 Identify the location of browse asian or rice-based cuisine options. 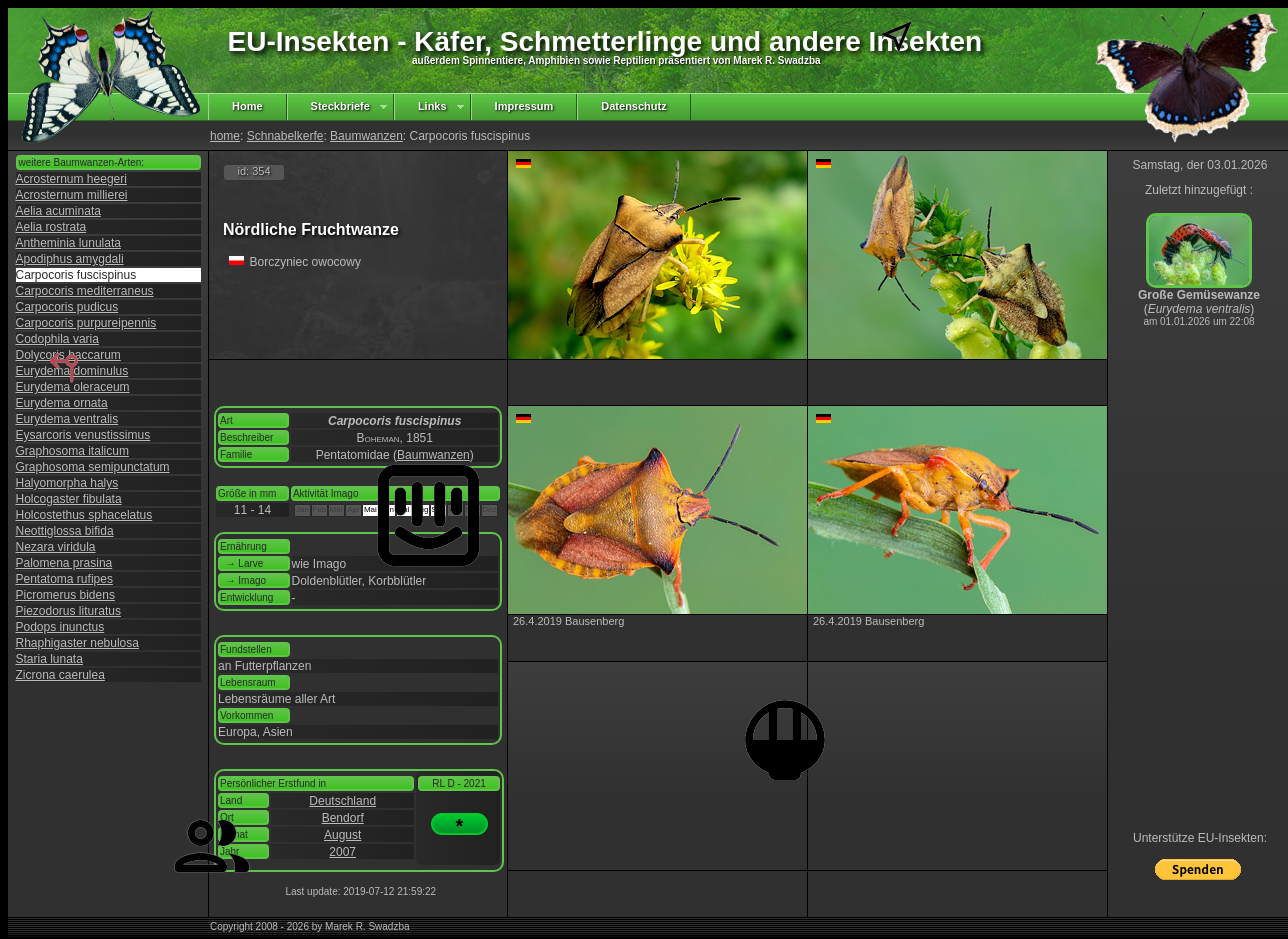
(785, 740).